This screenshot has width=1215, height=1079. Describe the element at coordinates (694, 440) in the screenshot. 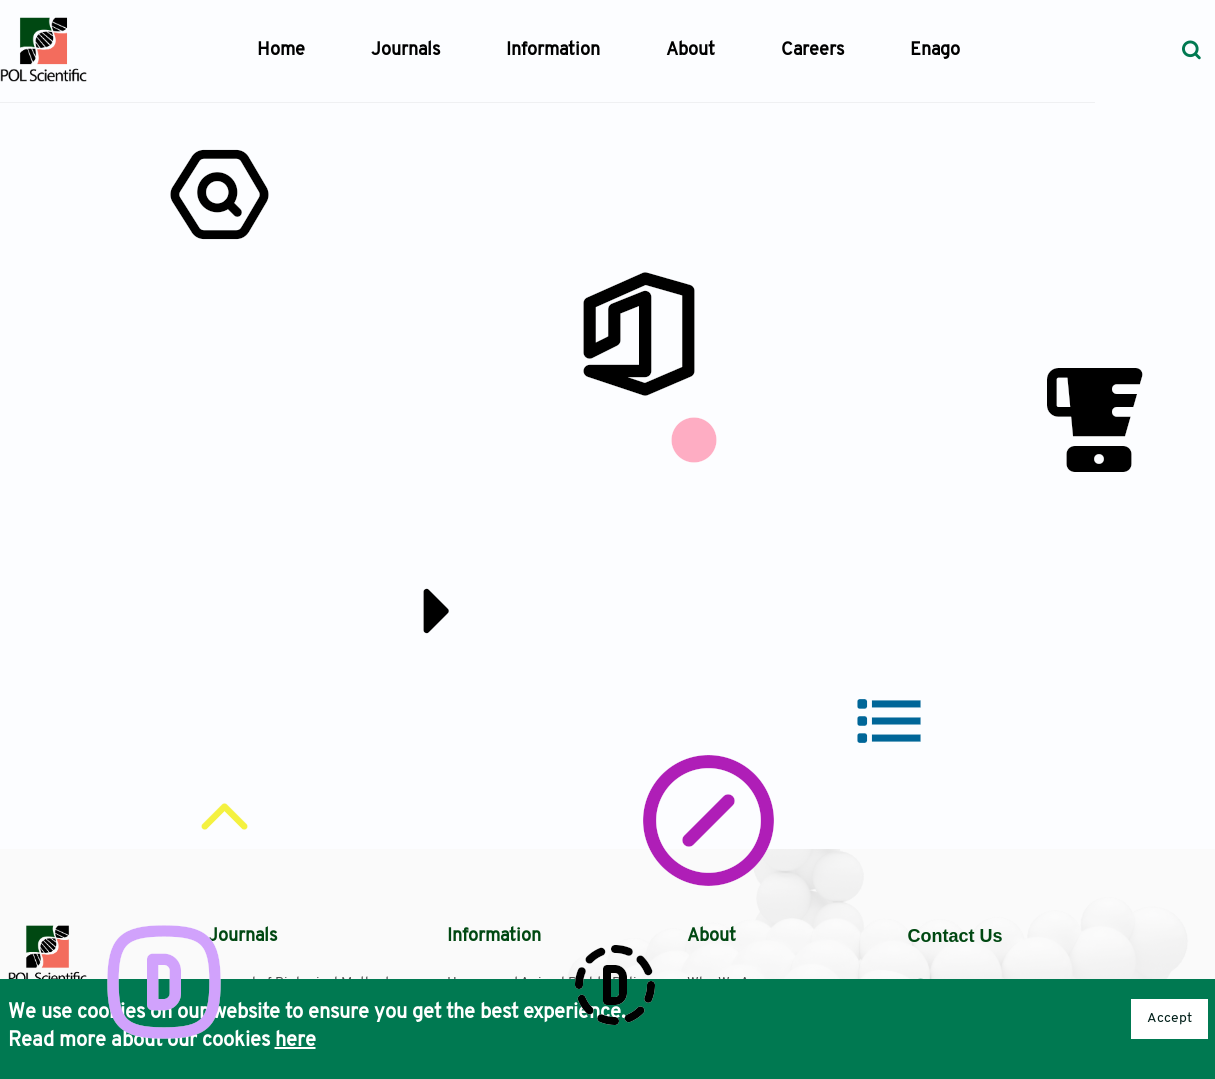

I see `unselected radio button or toggle option` at that location.